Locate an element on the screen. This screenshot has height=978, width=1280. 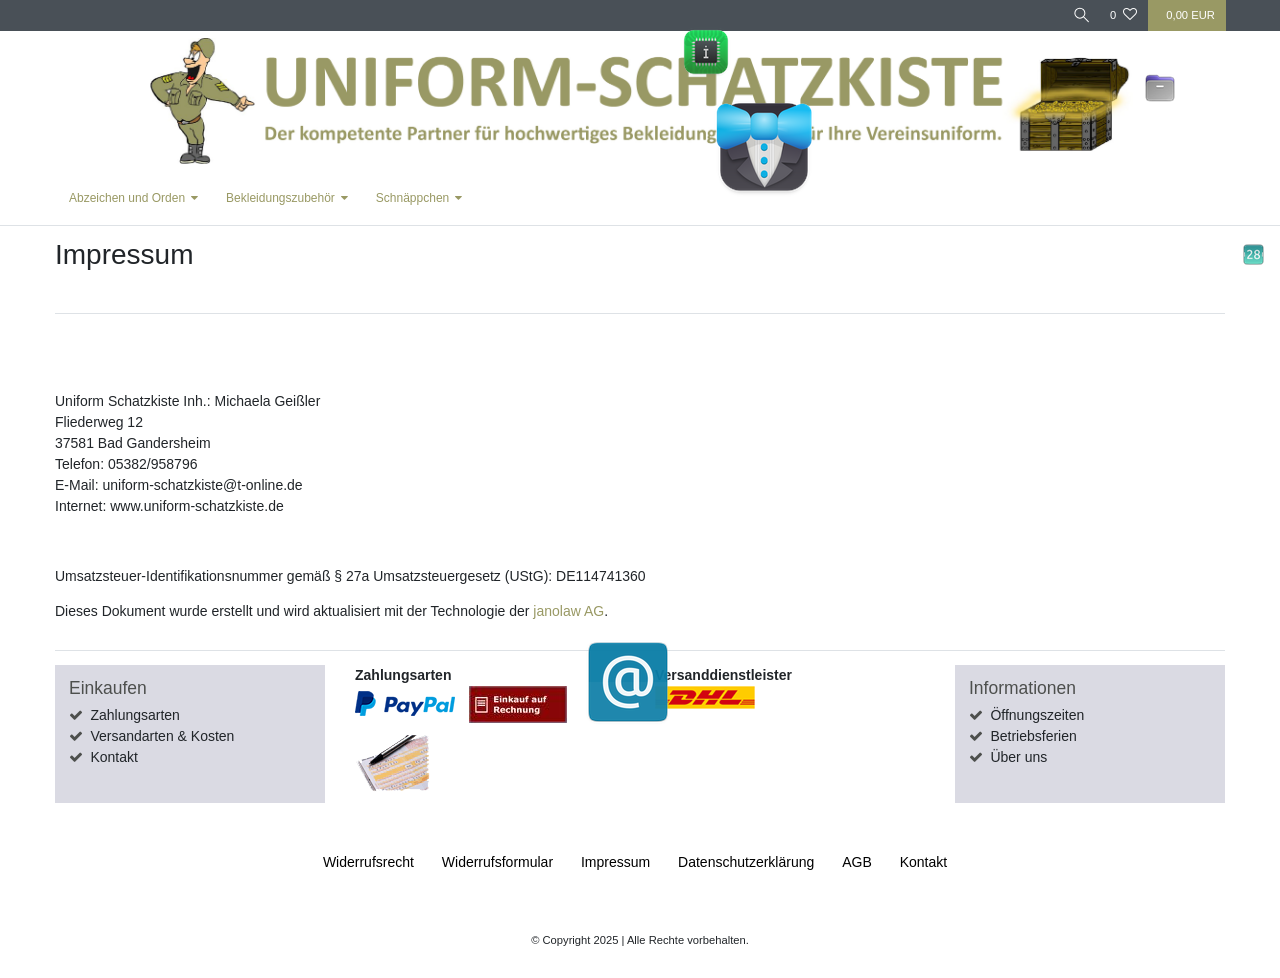
manage email account credentials is located at coordinates (628, 682).